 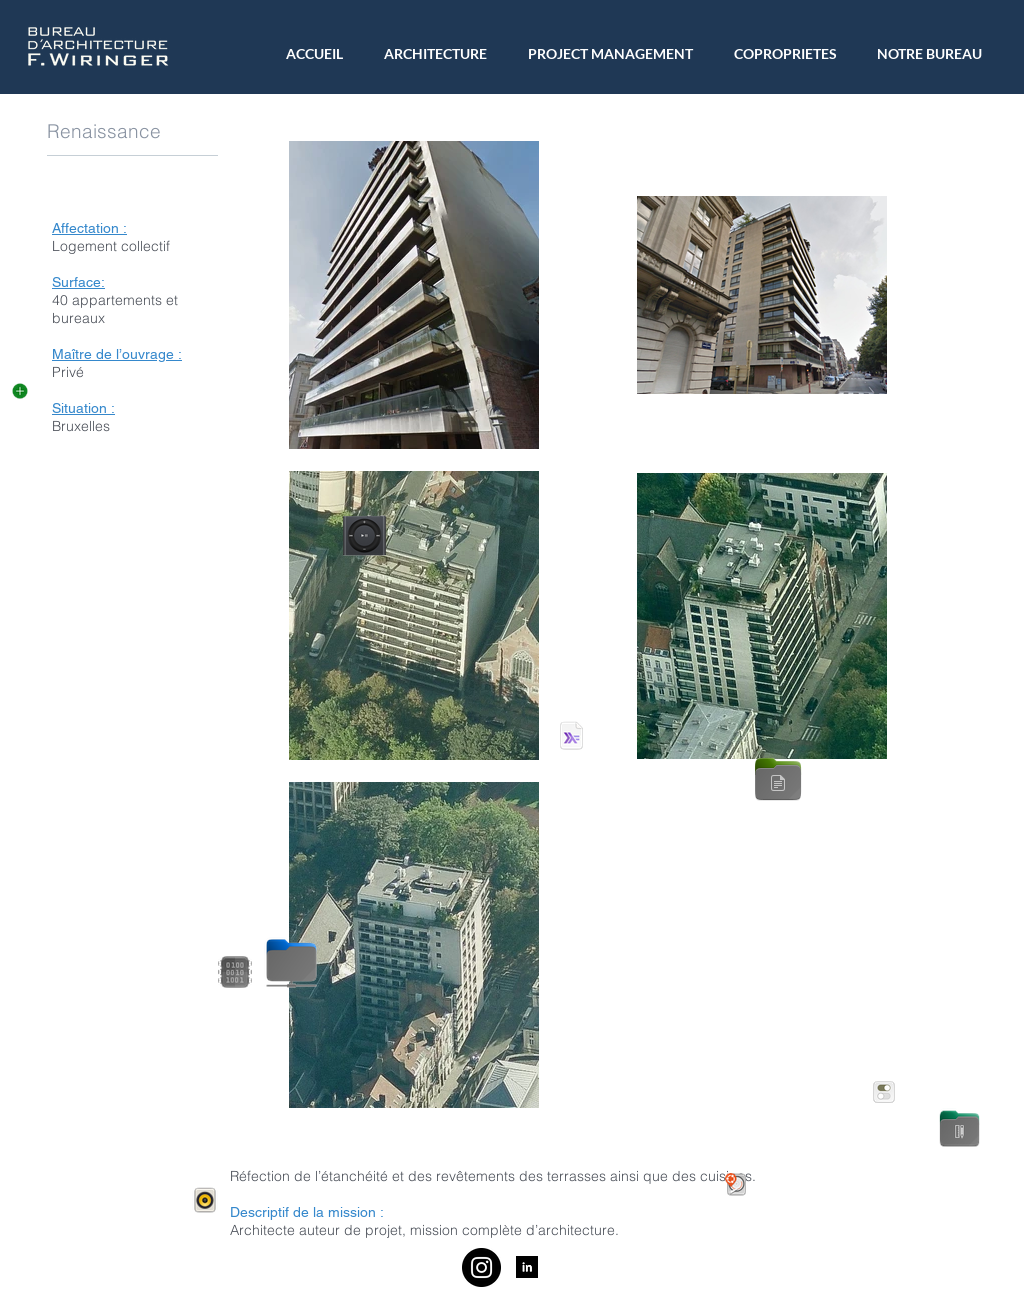 What do you see at coordinates (235, 972) in the screenshot?
I see `firmware file or binary data` at bounding box center [235, 972].